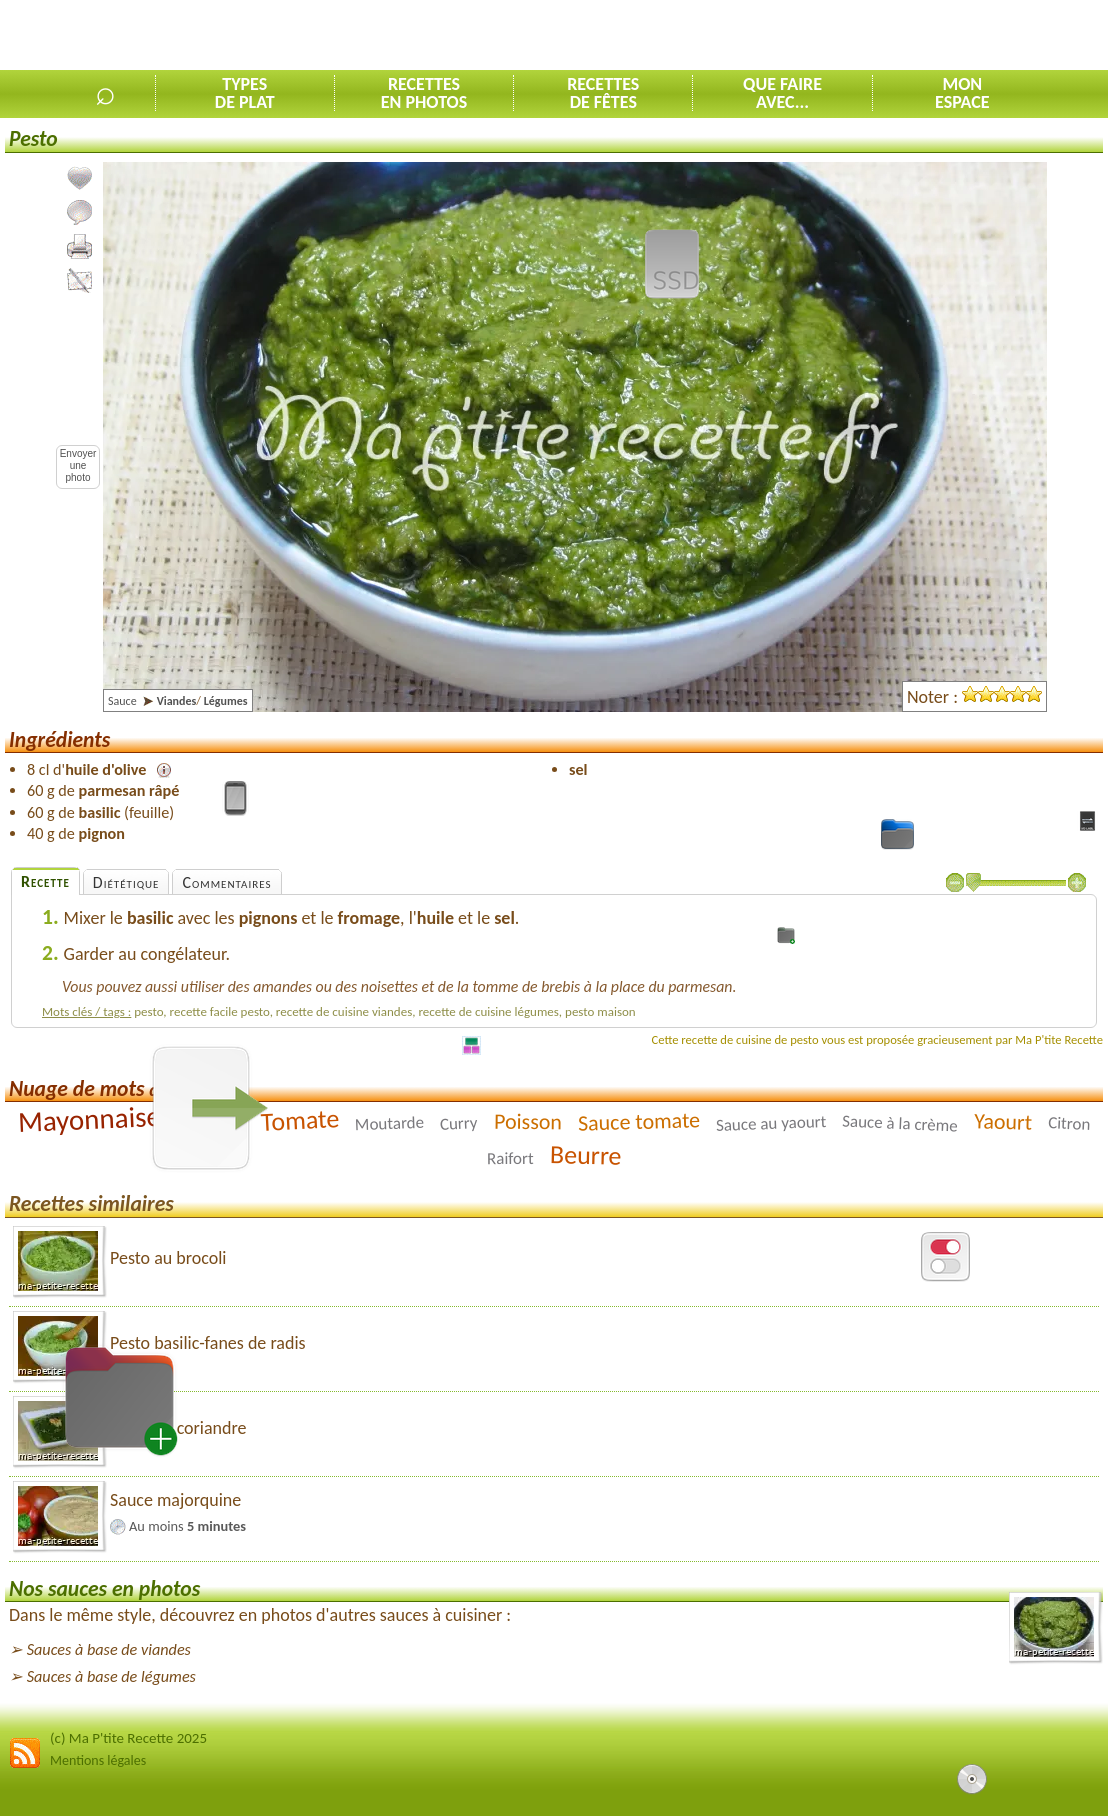 This screenshot has width=1108, height=1817. I want to click on drop files here to move them into this folder, so click(897, 833).